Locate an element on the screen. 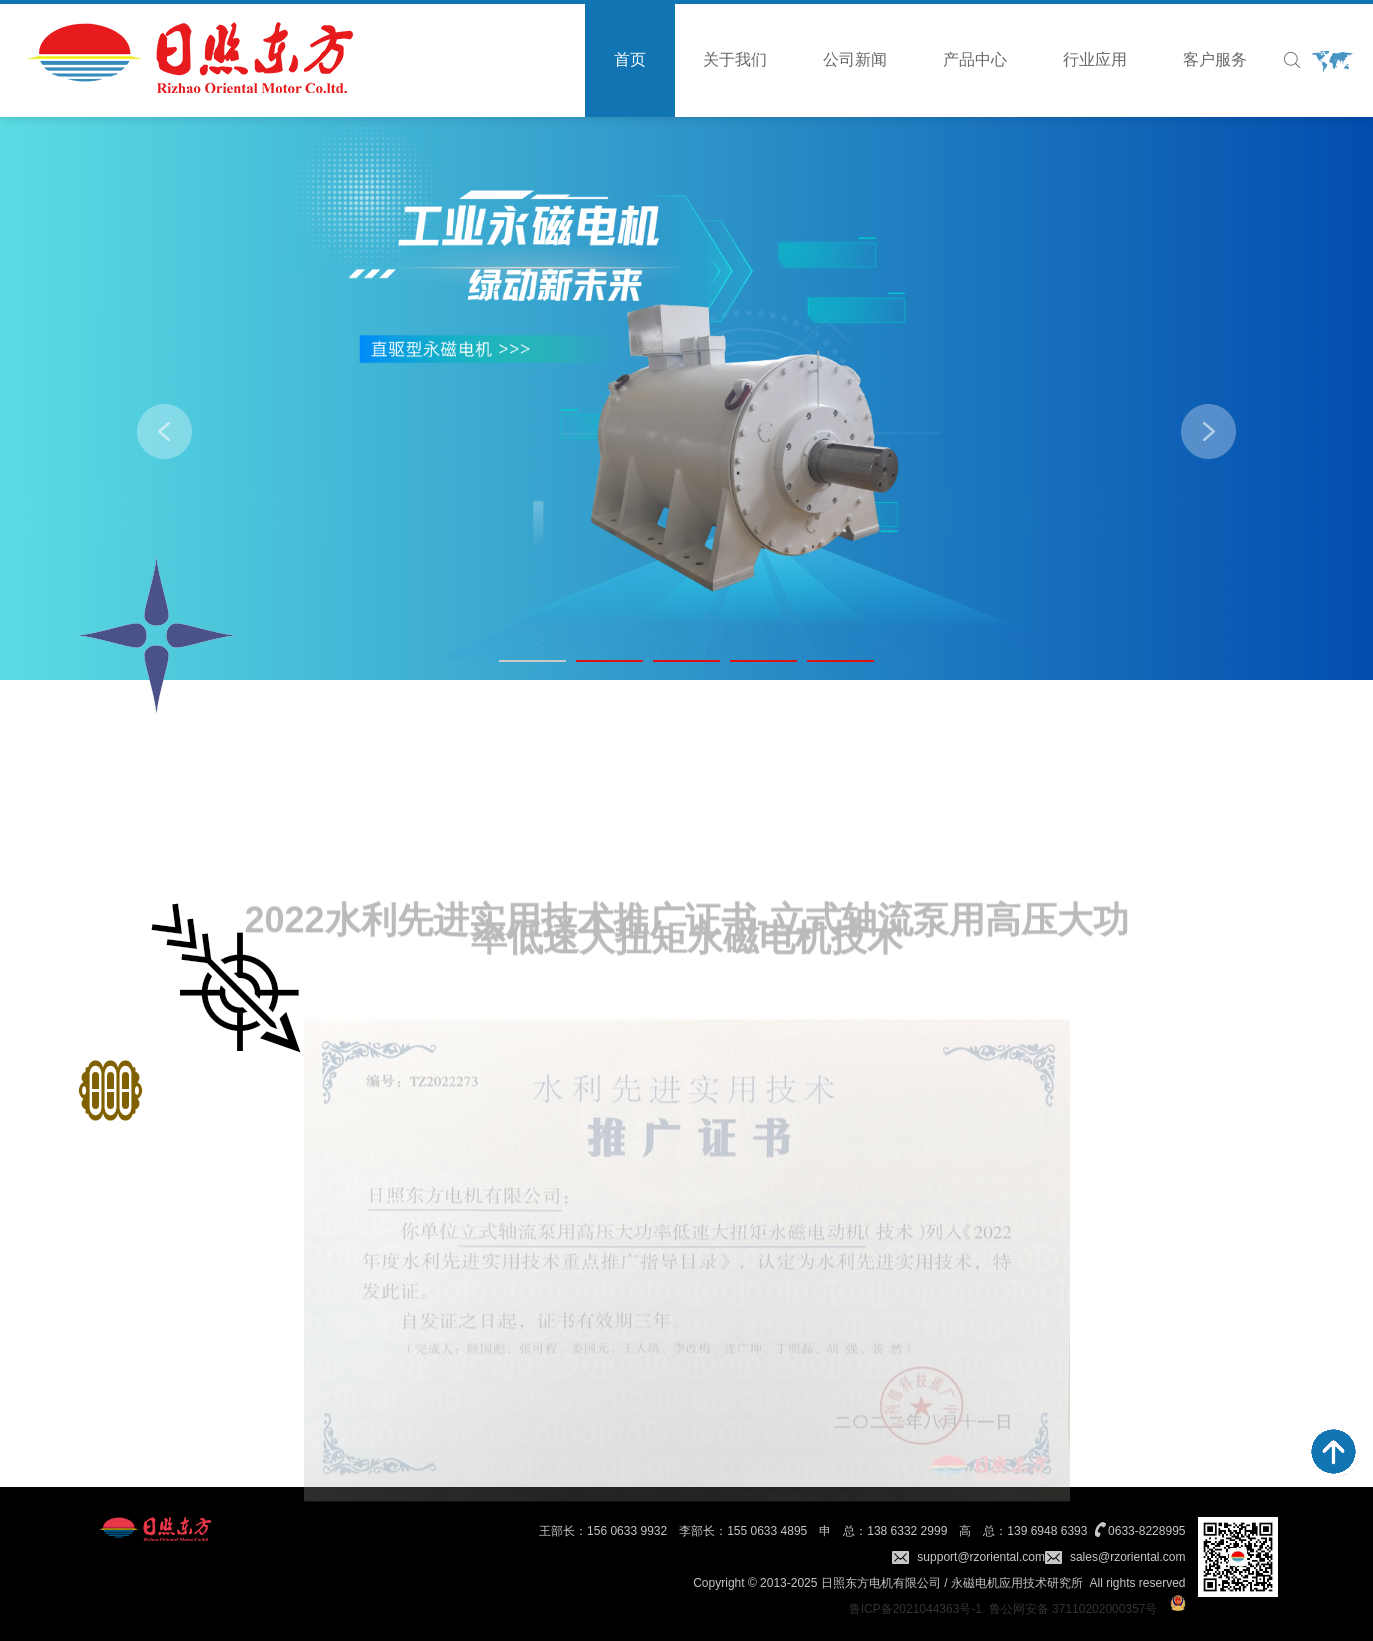  brain or cognitive function indicator is located at coordinates (110, 1090).